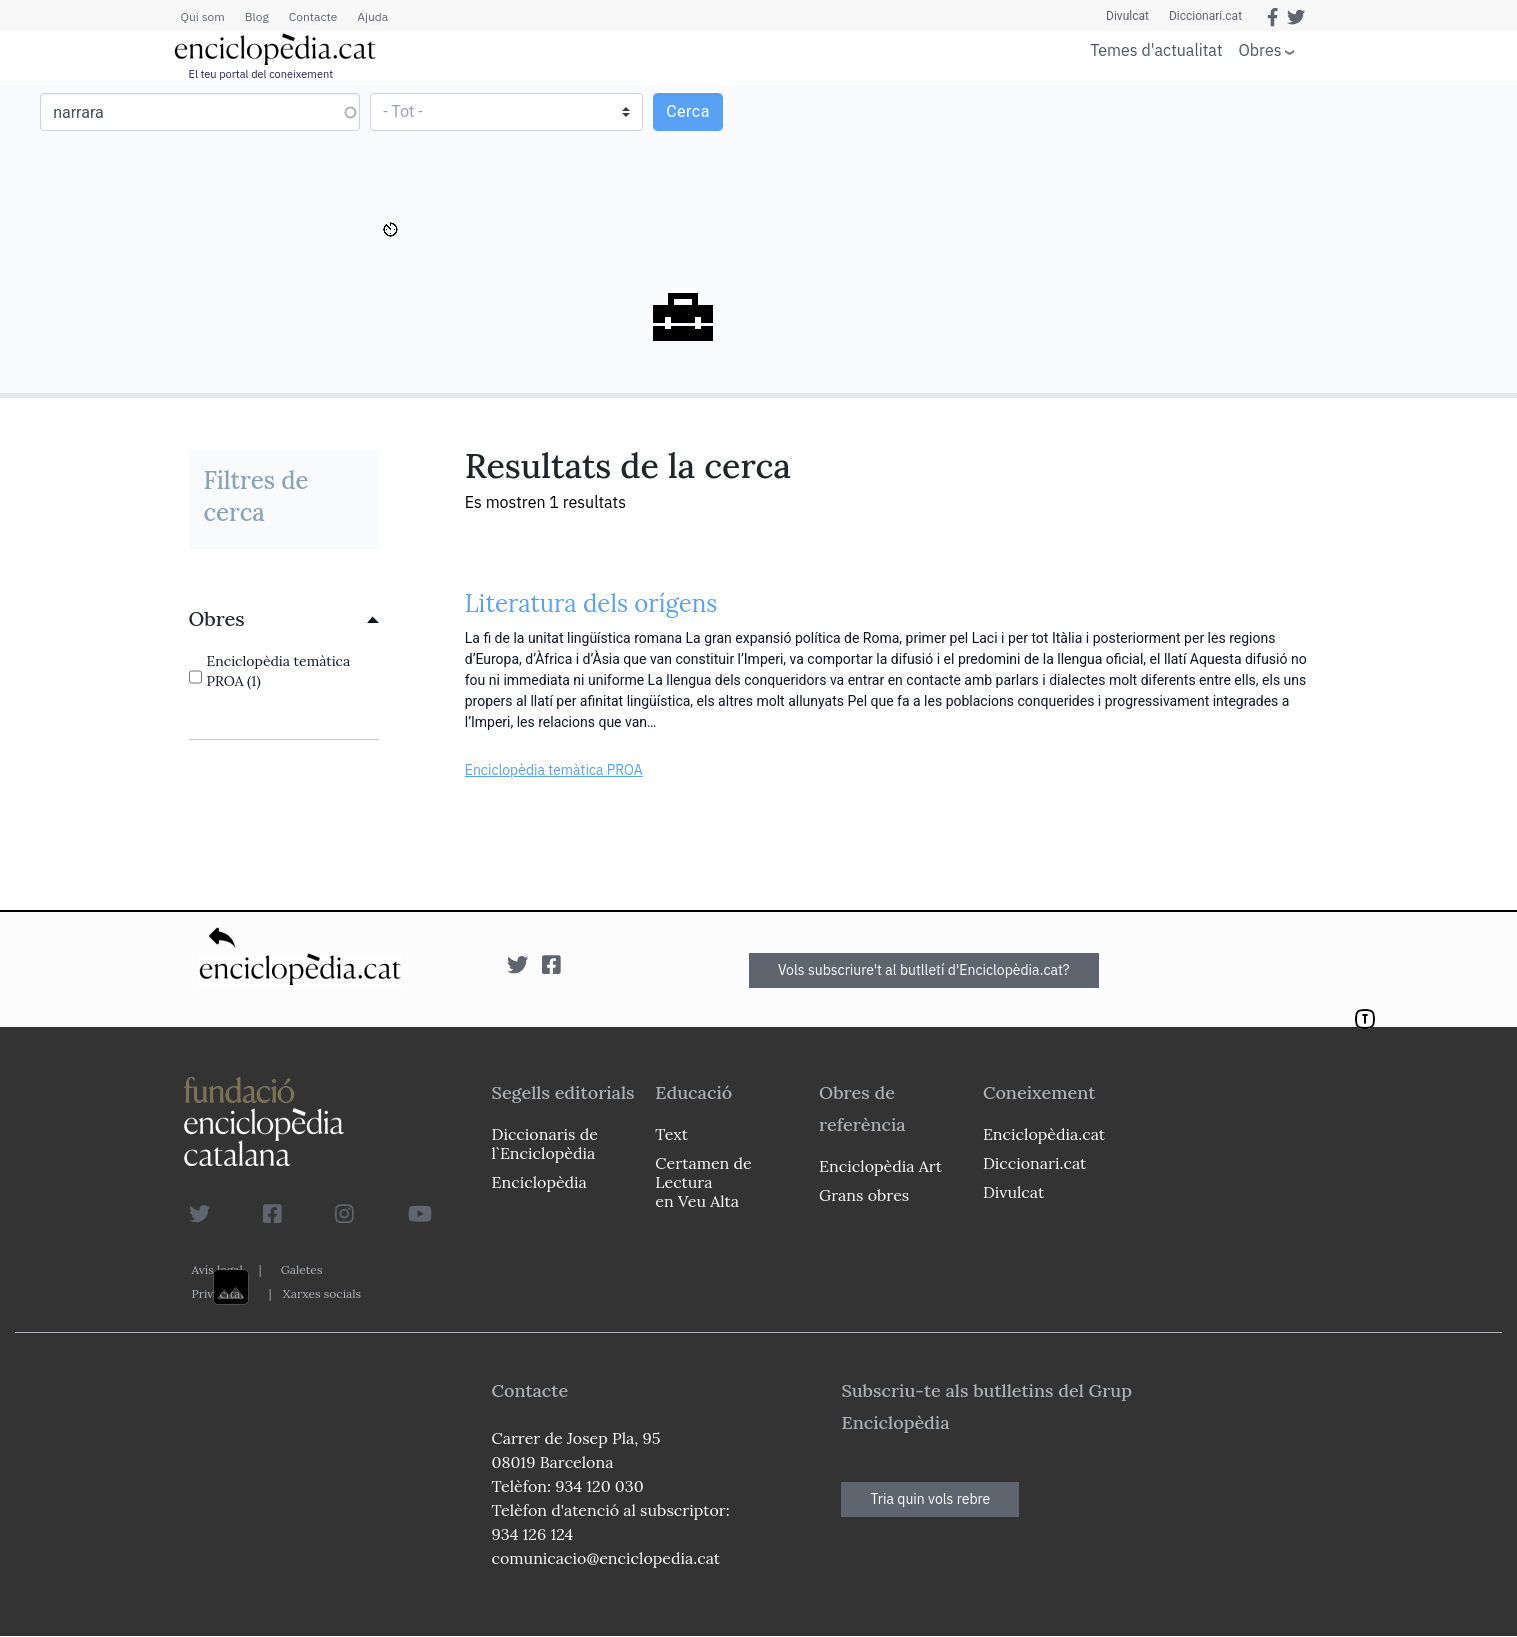  Describe the element at coordinates (222, 936) in the screenshot. I see `reply to a message` at that location.